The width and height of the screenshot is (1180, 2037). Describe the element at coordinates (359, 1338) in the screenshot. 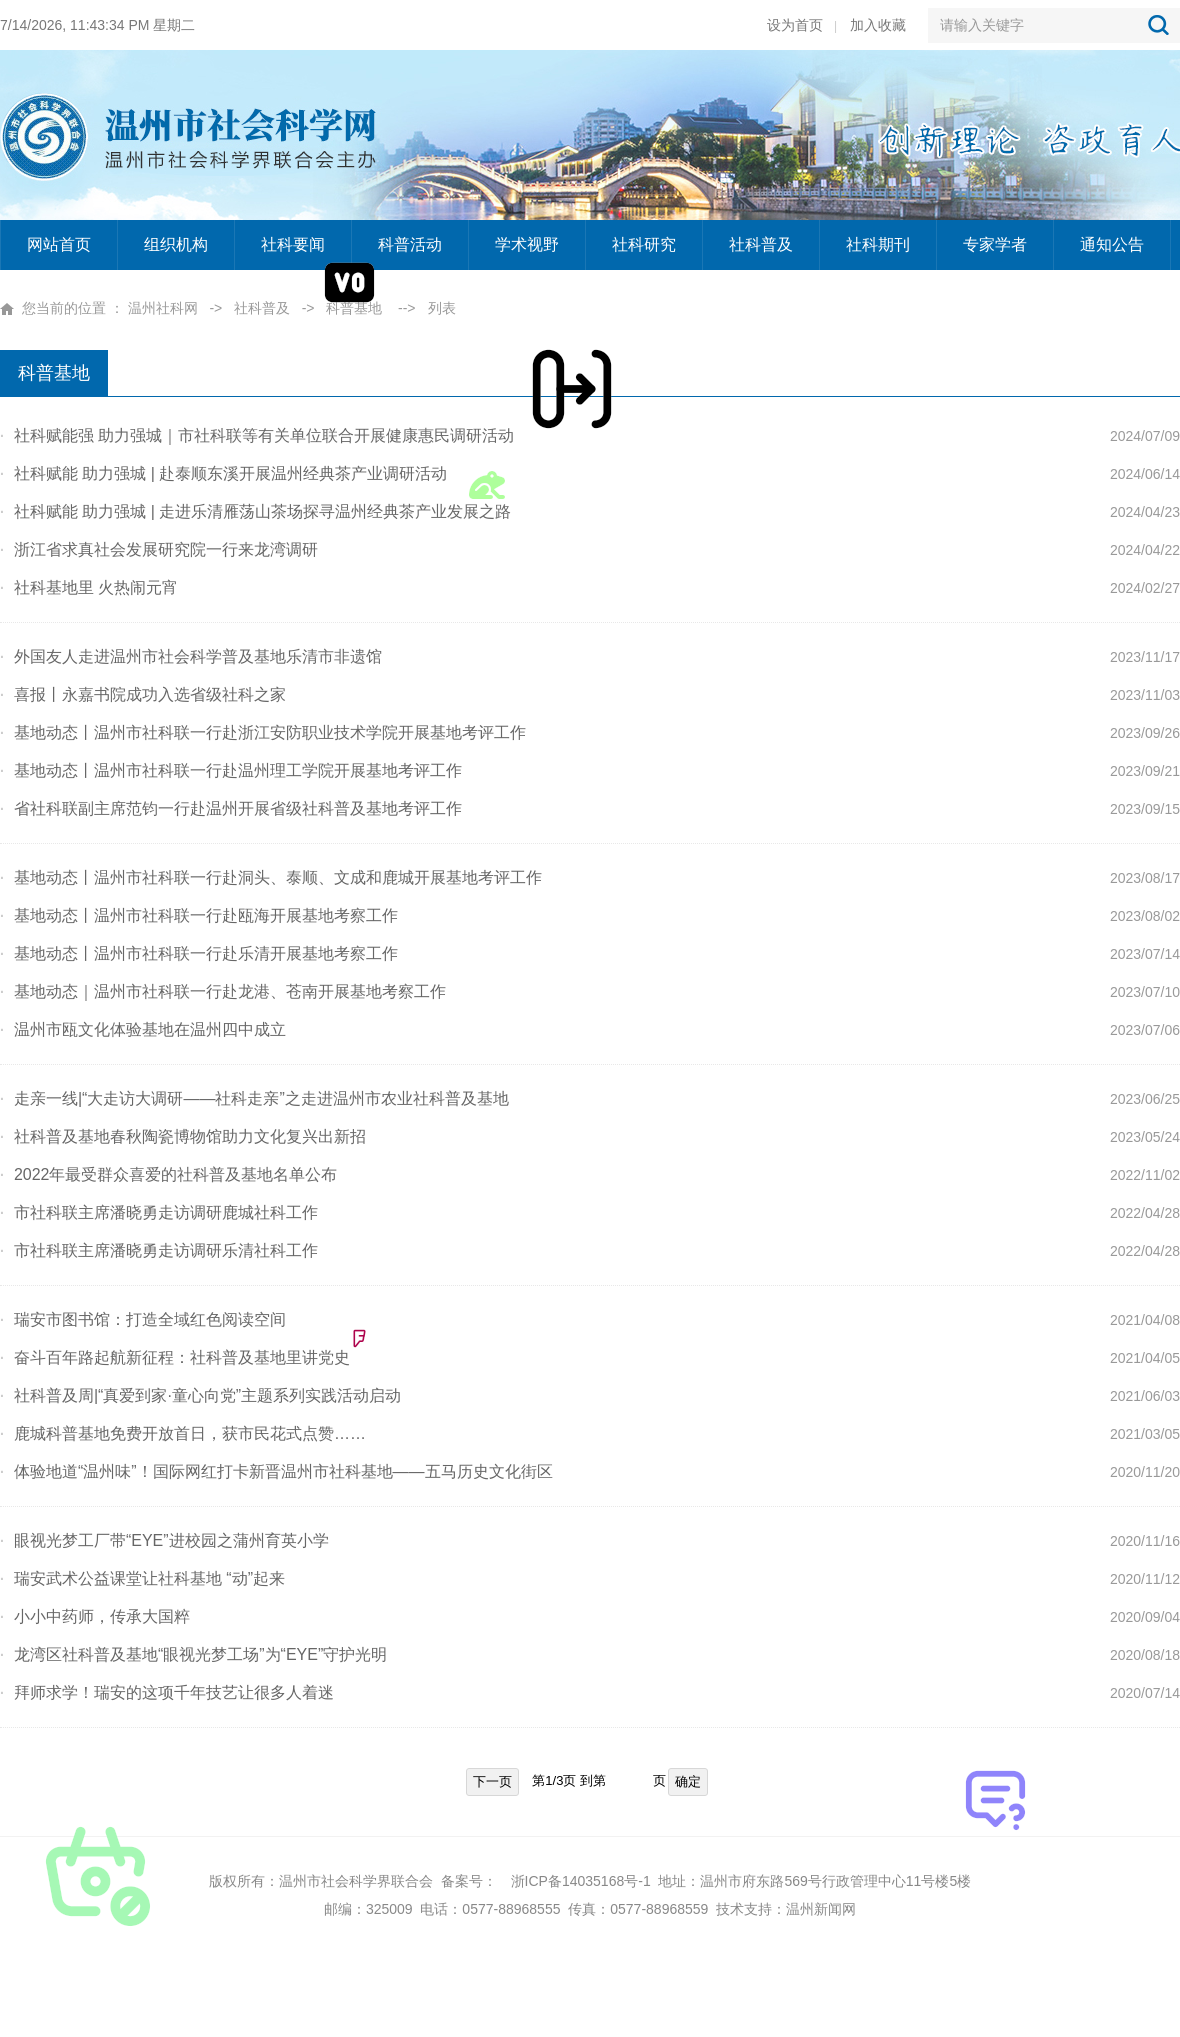

I see `open foursquare app` at that location.